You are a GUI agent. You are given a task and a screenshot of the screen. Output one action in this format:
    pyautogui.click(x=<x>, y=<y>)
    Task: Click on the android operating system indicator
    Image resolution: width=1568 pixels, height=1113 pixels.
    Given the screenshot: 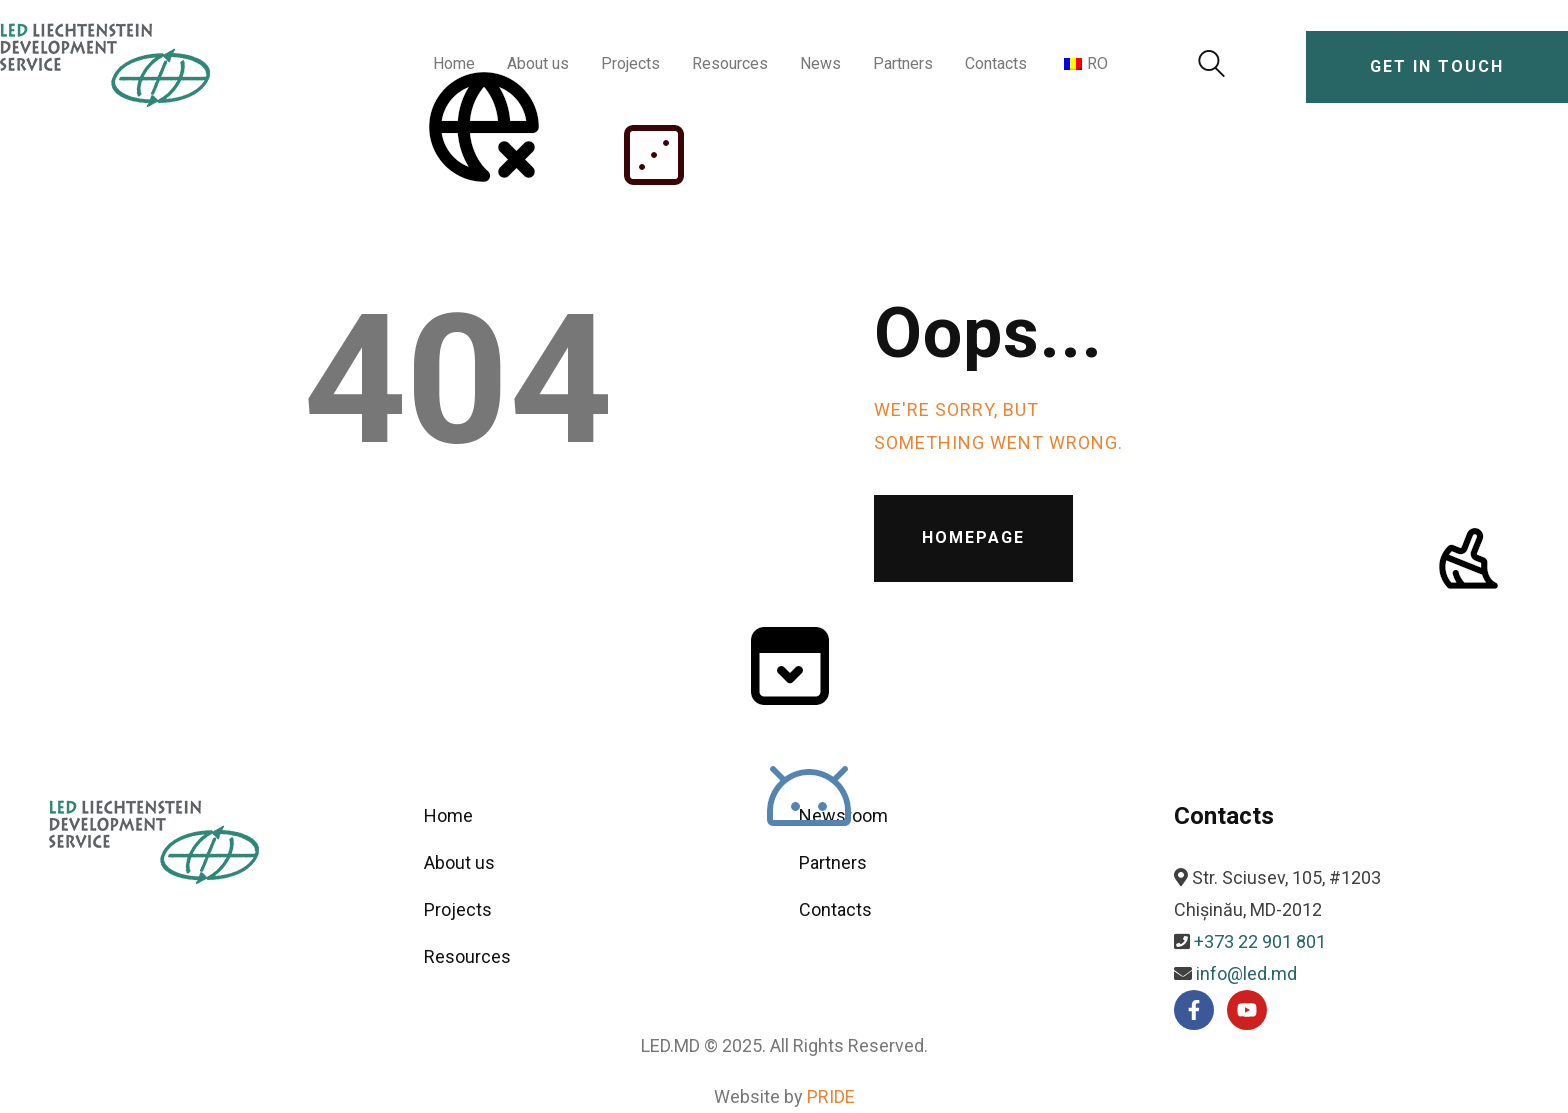 What is the action you would take?
    pyautogui.click(x=809, y=799)
    